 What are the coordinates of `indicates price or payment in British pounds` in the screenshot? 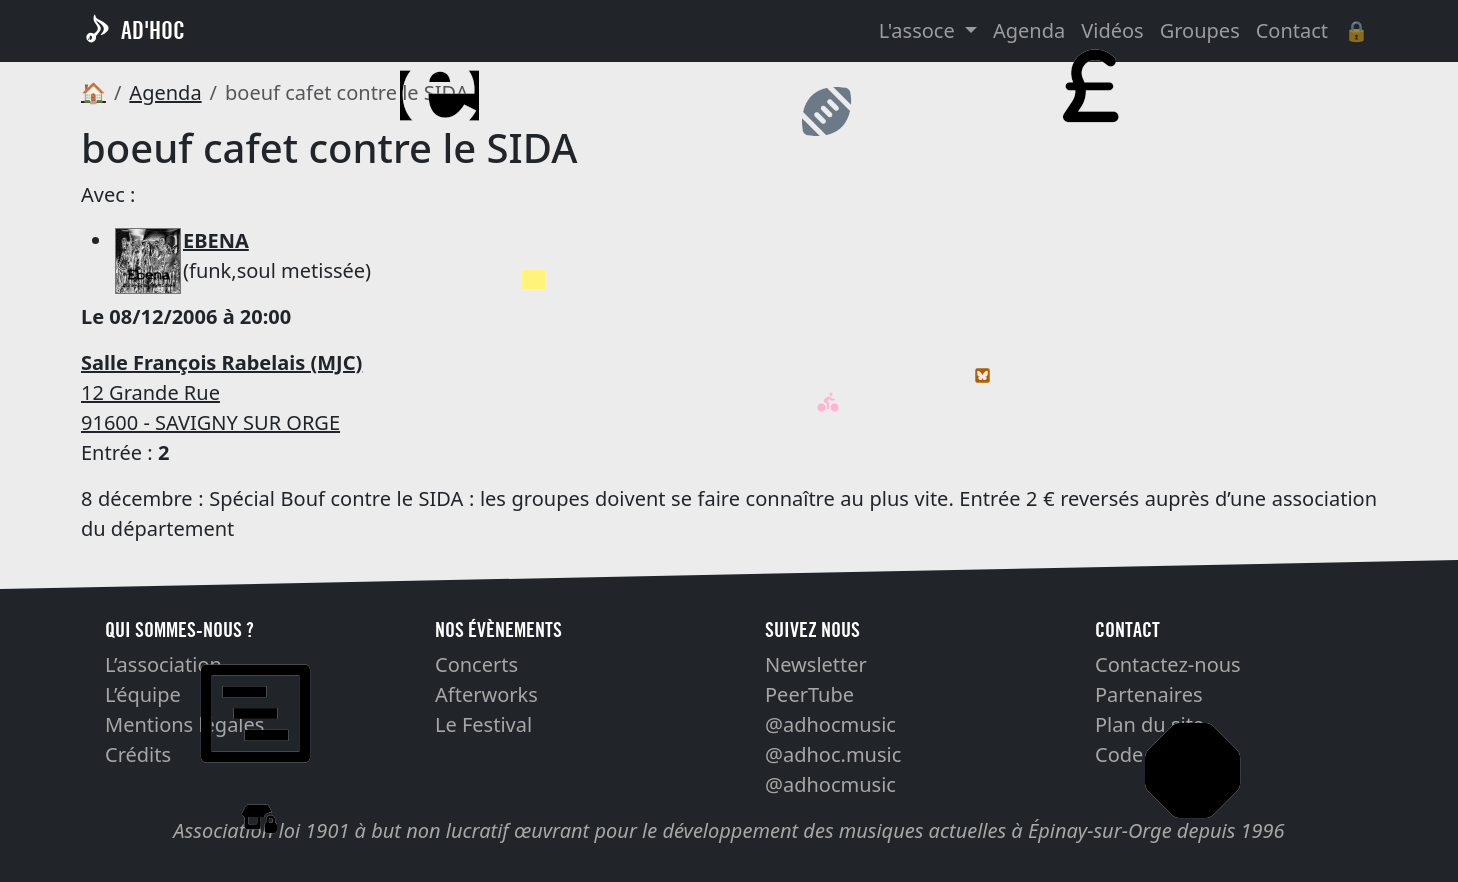 It's located at (1092, 85).